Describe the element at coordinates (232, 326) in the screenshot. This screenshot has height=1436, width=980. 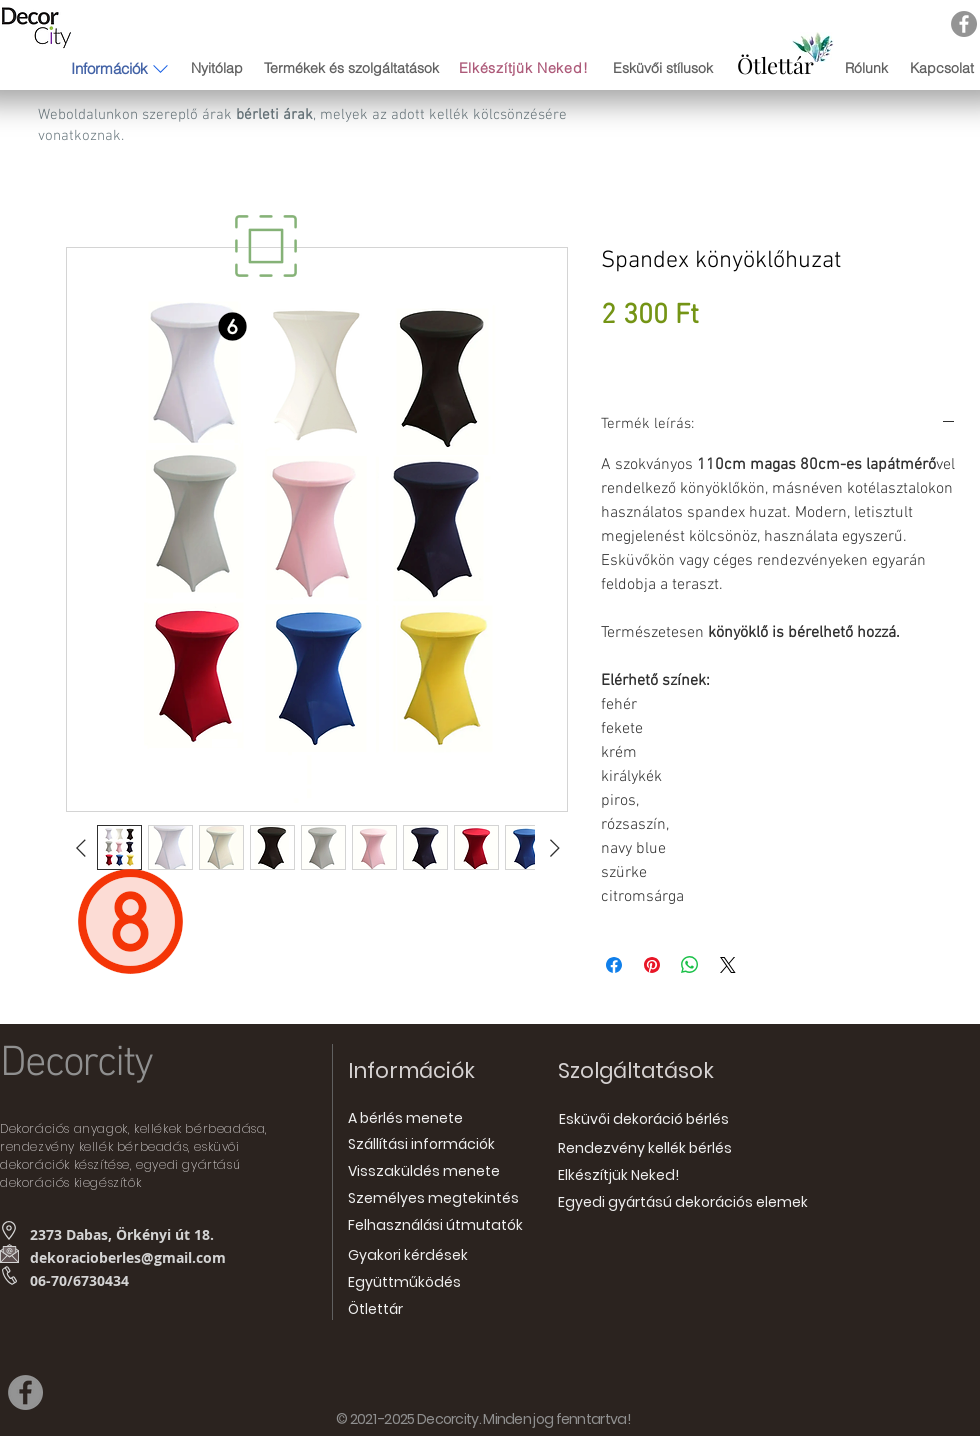
I see `indicates step 6 in a multi-step process` at that location.